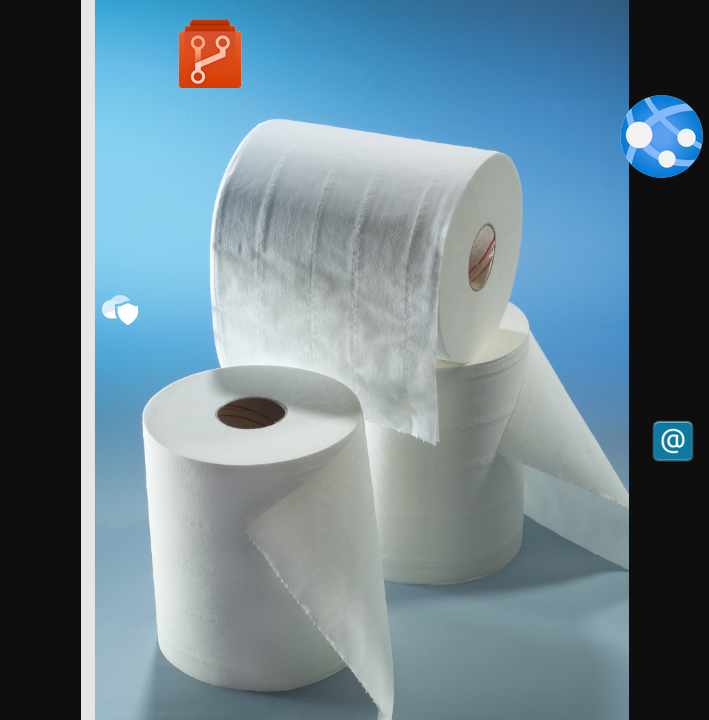  Describe the element at coordinates (210, 54) in the screenshot. I see `open the repos app for managing git repositories` at that location.